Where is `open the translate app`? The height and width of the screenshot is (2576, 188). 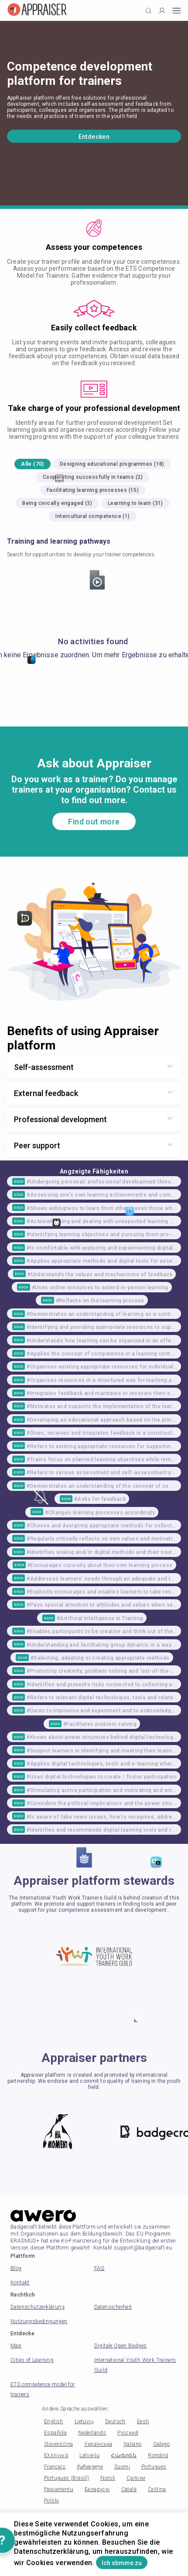 open the translate app is located at coordinates (156, 1862).